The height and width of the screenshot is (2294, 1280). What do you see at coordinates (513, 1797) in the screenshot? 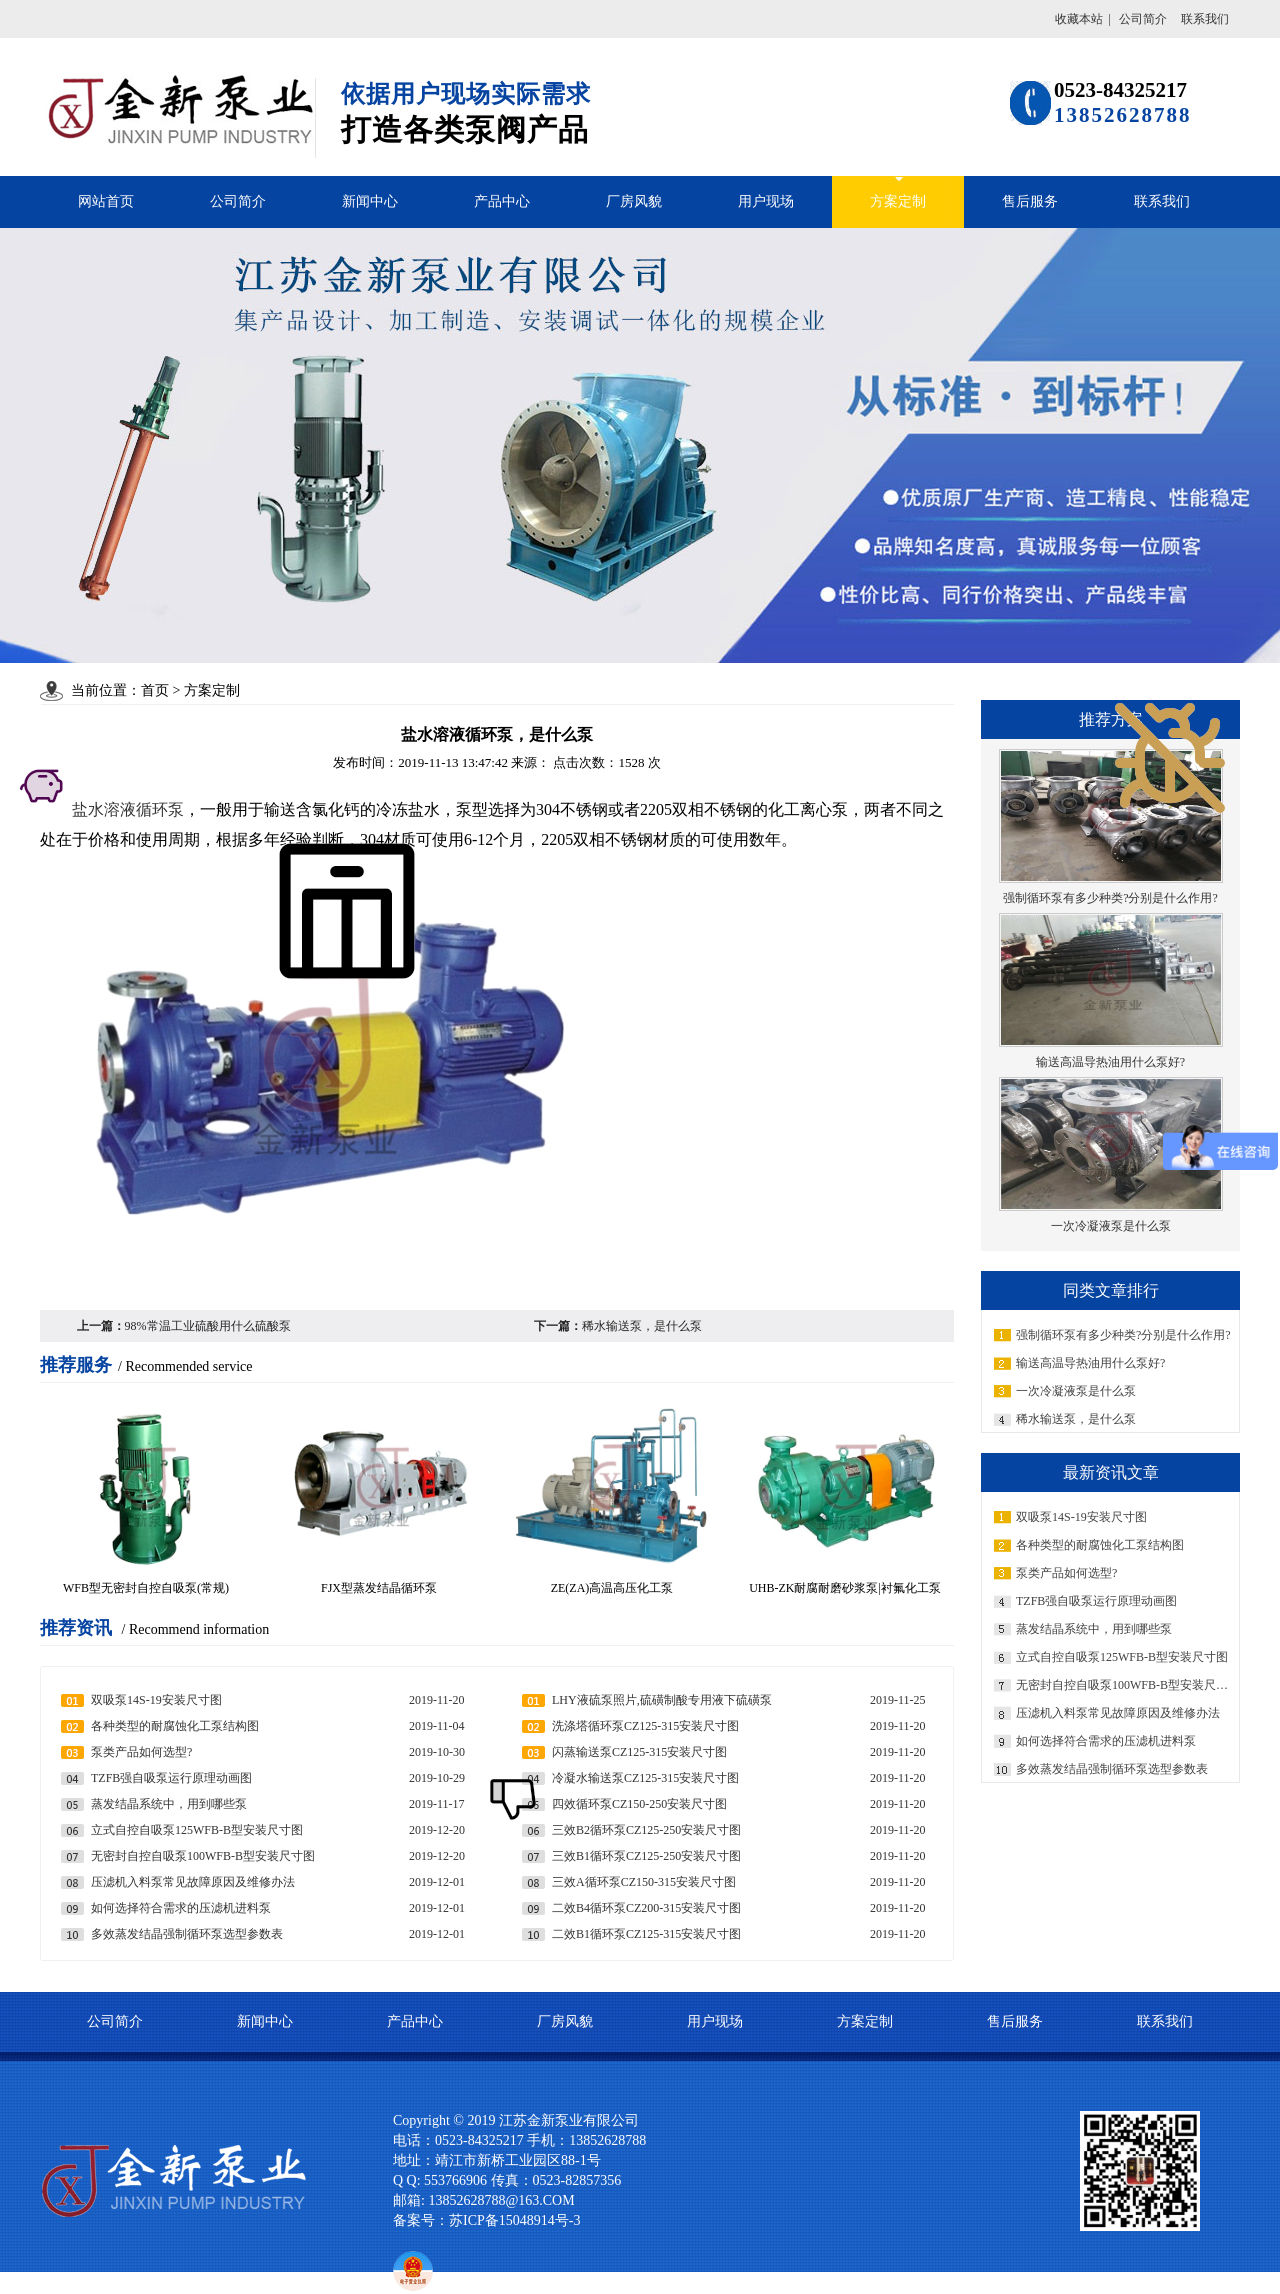
I see `dislike or downvote content` at bounding box center [513, 1797].